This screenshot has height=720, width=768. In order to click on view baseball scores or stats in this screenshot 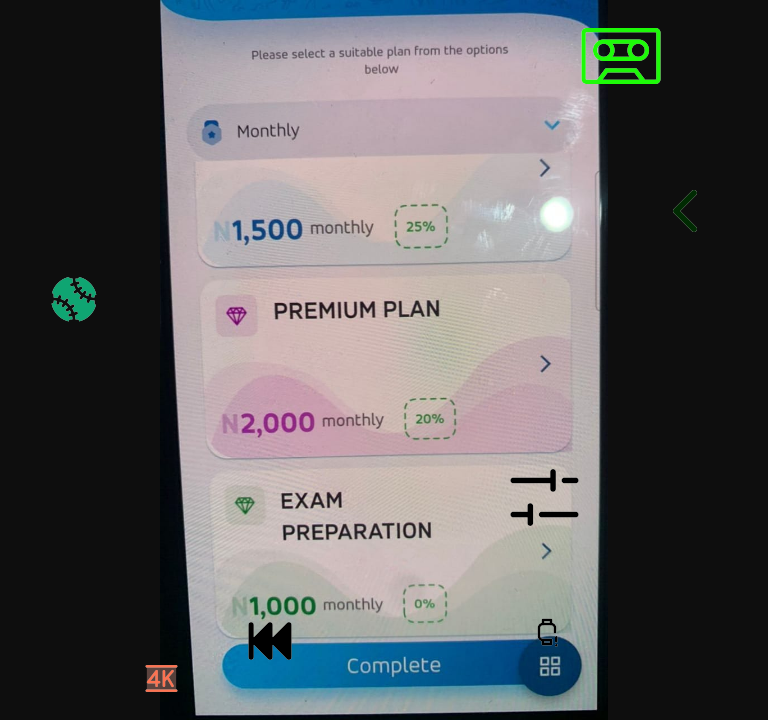, I will do `click(74, 299)`.